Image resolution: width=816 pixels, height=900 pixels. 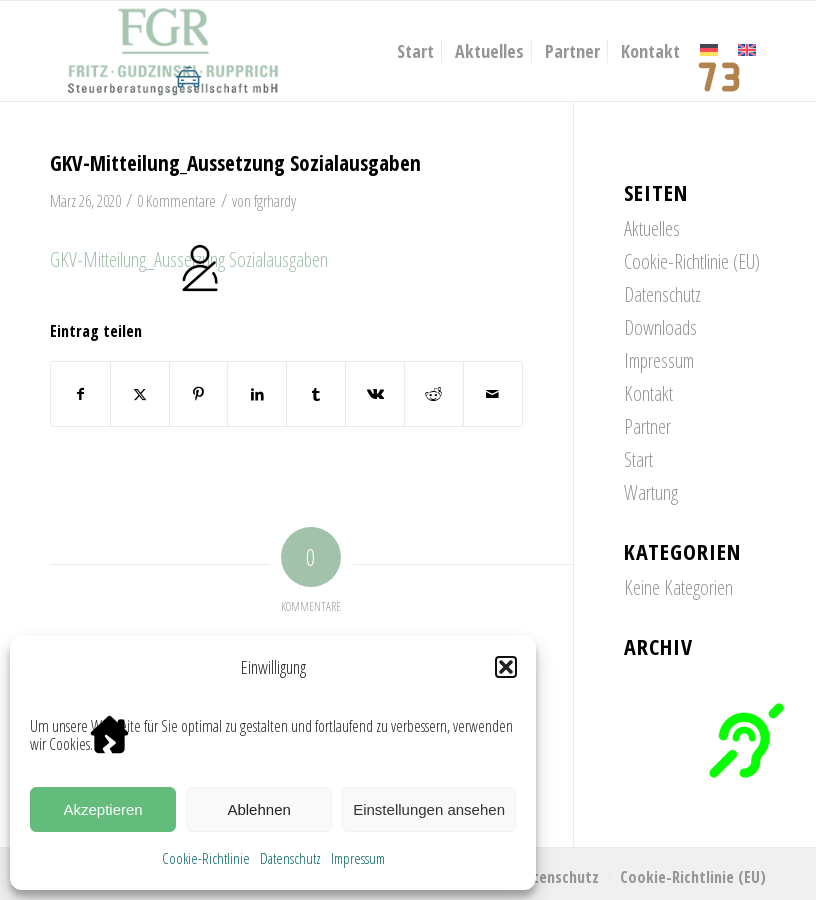 I want to click on fasten seatbelt reminder indicator, so click(x=200, y=268).